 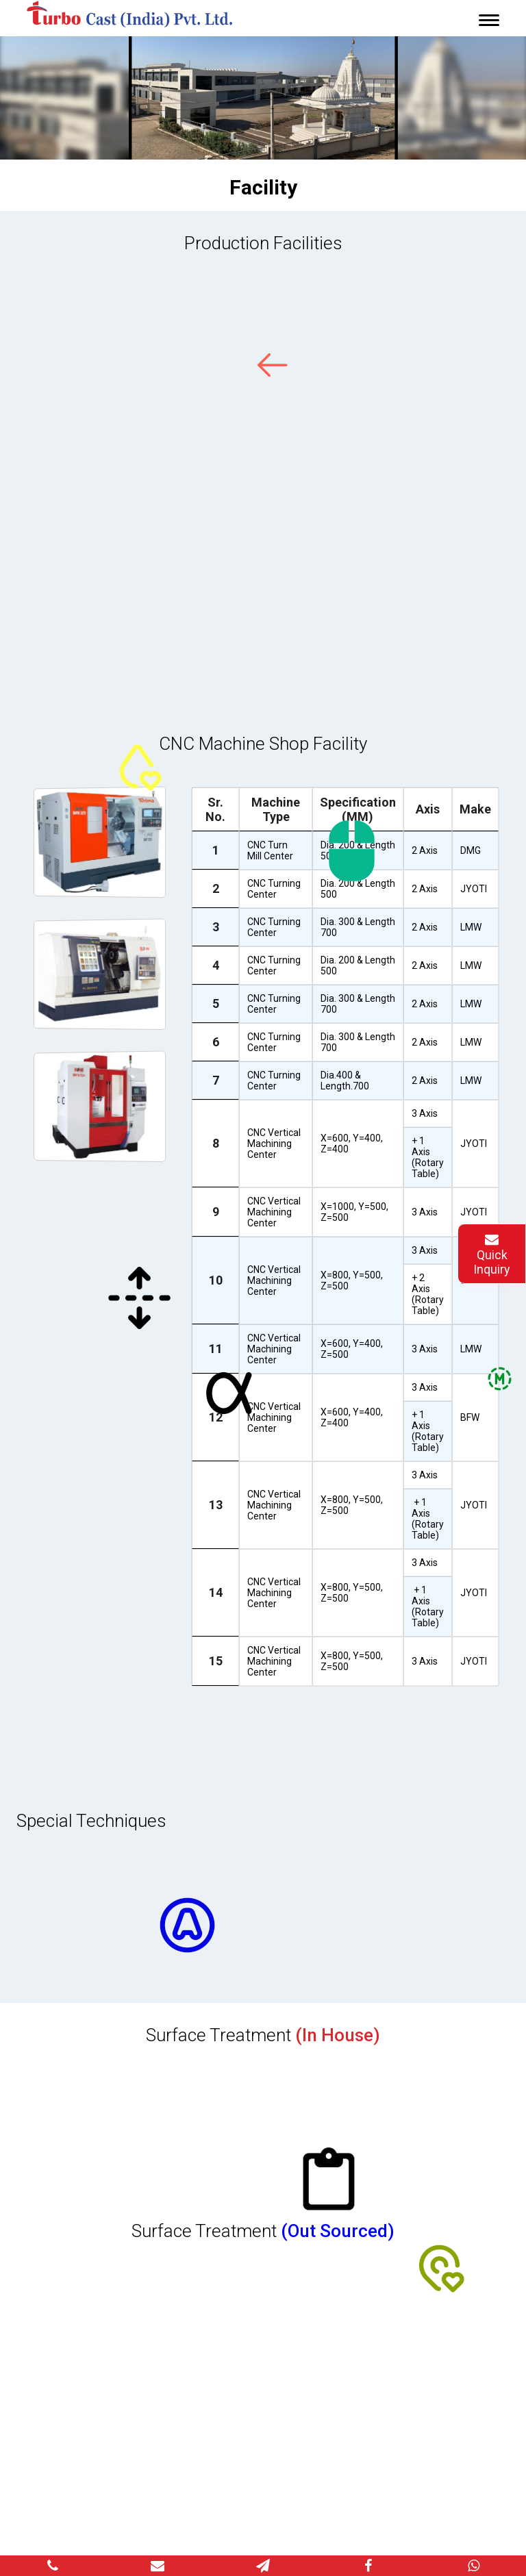 I want to click on indicates alpha version or early release software, so click(x=230, y=1393).